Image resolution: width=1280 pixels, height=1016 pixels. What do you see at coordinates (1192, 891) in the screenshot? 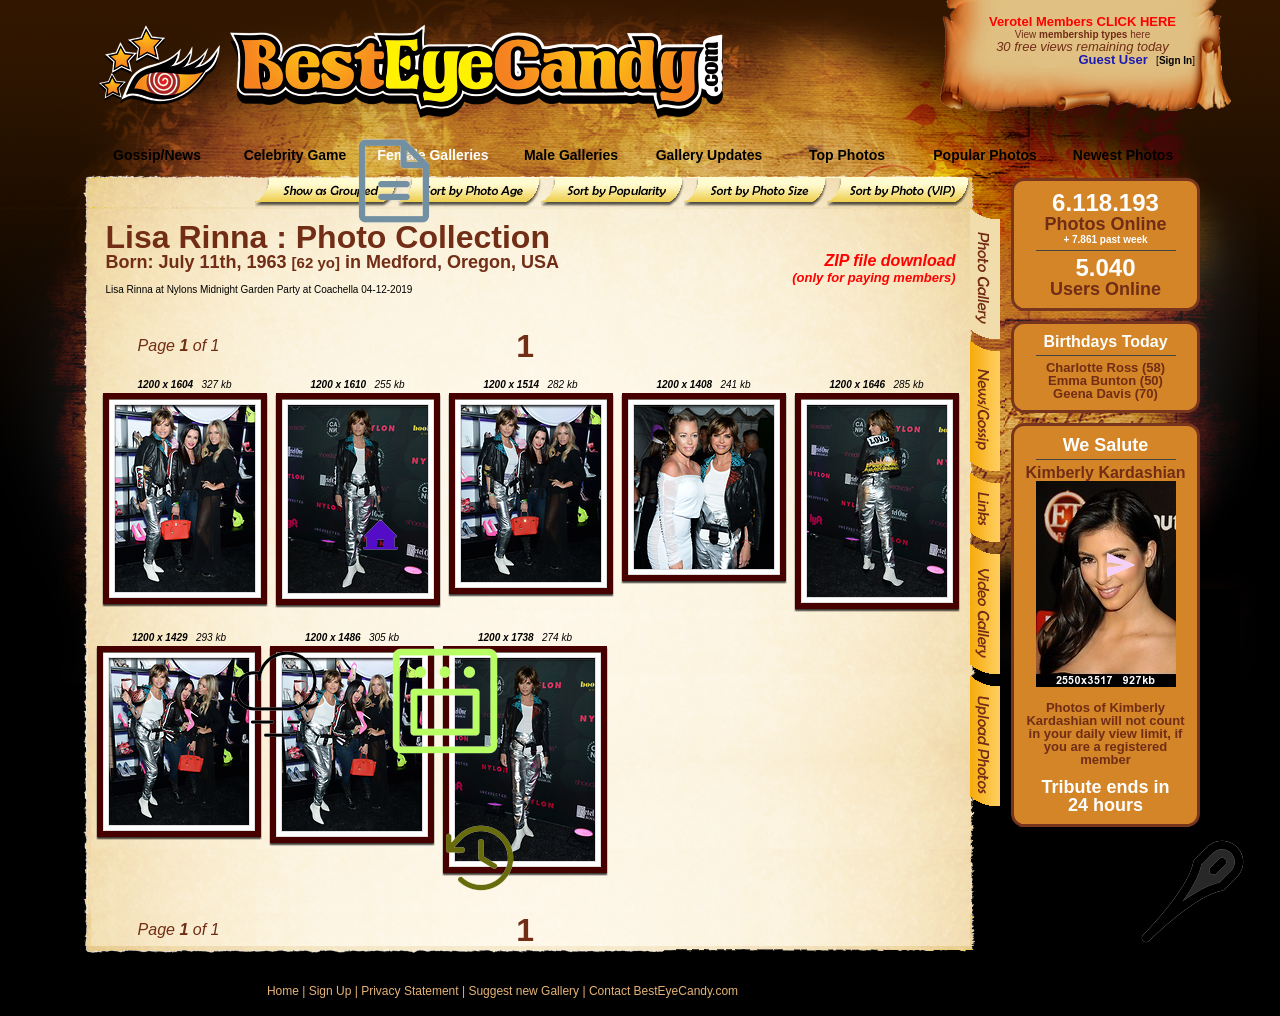
I see `access sewing or crafting tools` at bounding box center [1192, 891].